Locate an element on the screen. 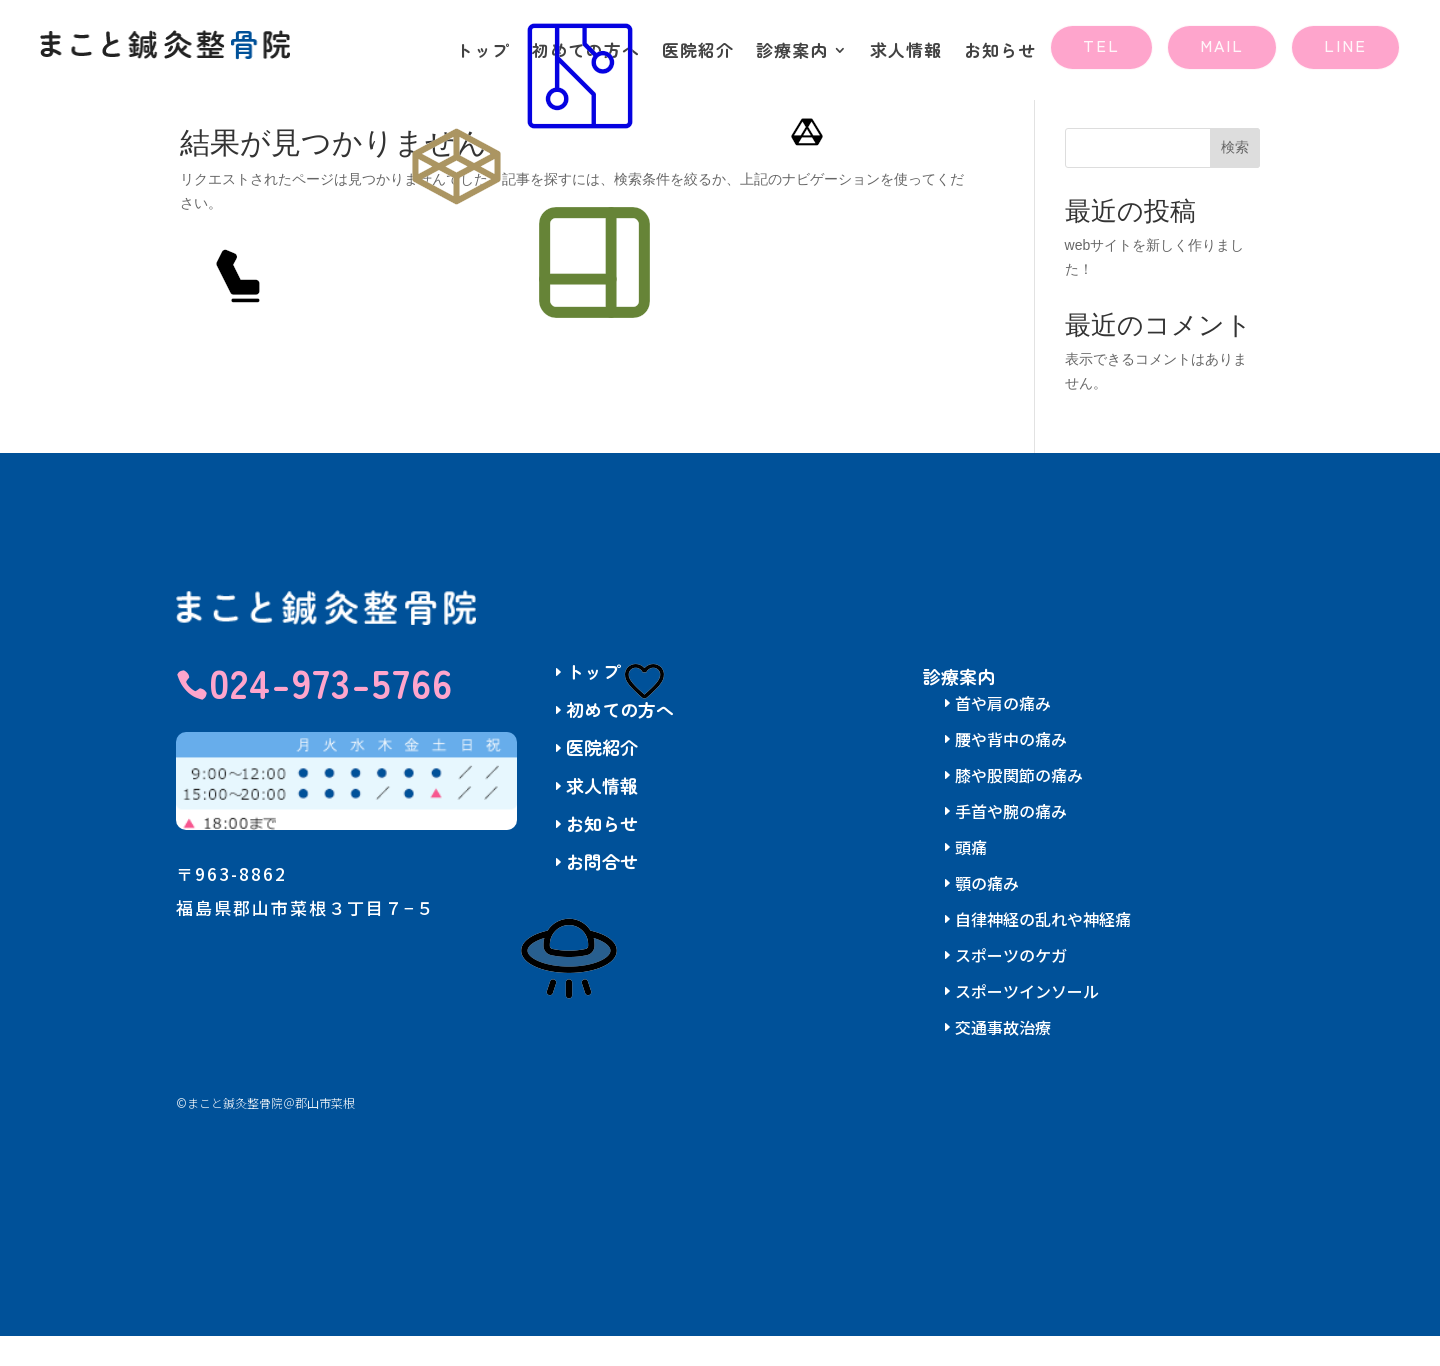 This screenshot has width=1440, height=1366. open CodePen profile or projects is located at coordinates (456, 166).